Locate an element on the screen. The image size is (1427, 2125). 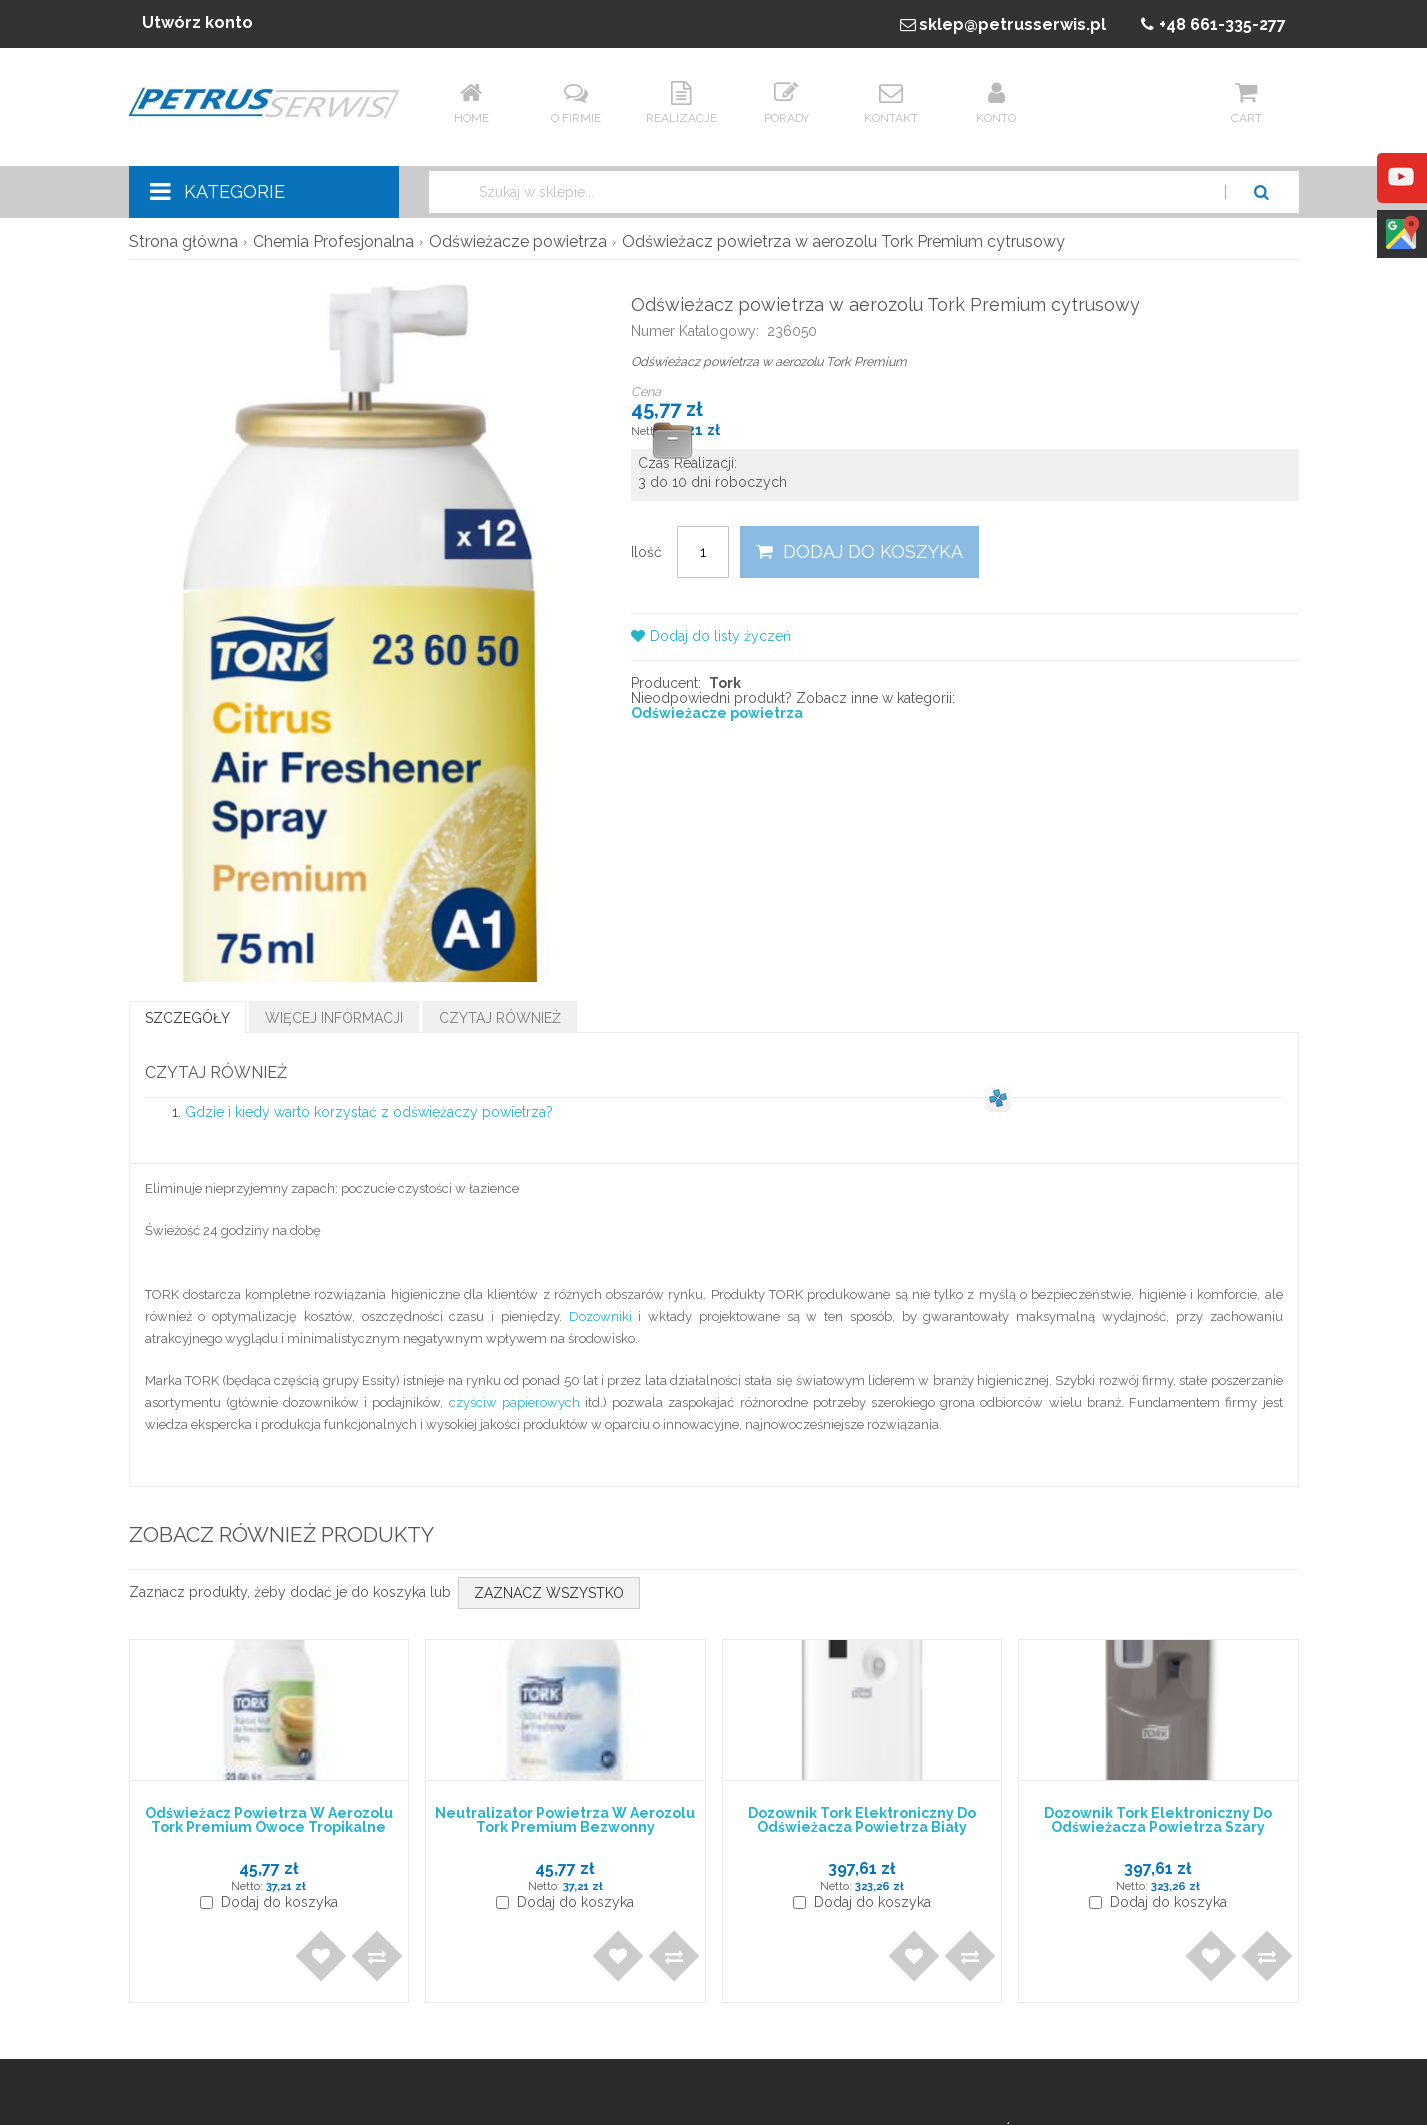
launch ppsspp psp emulator is located at coordinates (998, 1098).